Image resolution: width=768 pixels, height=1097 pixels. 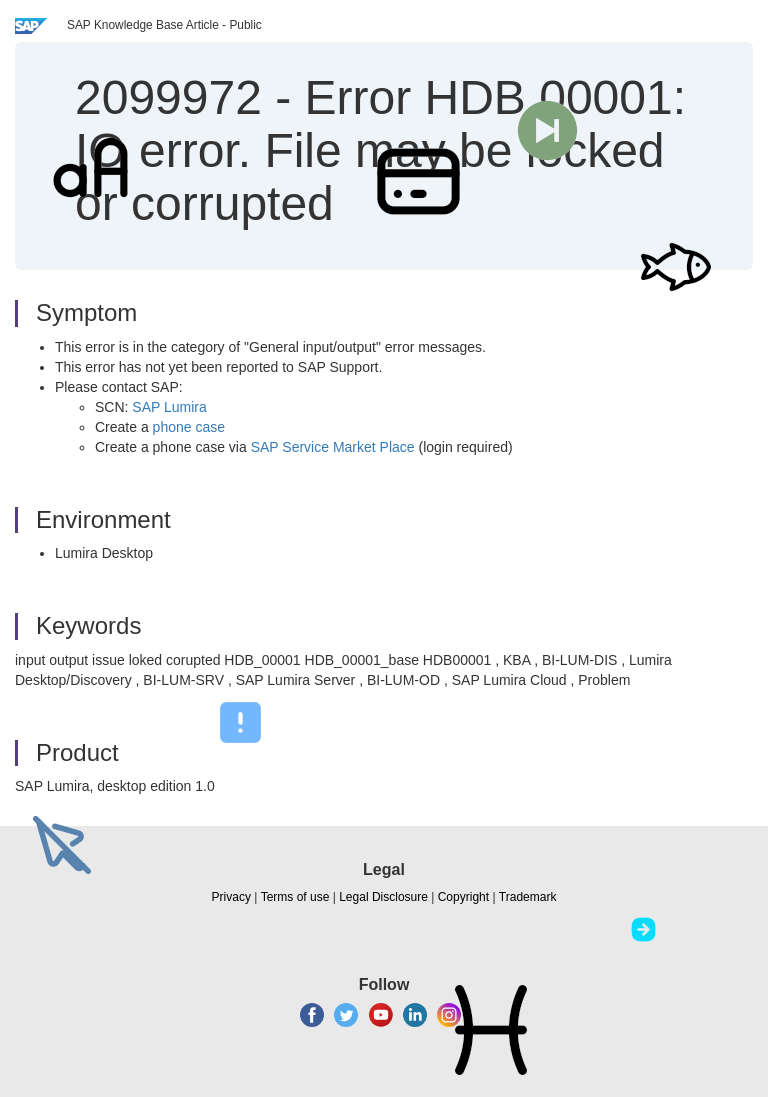 What do you see at coordinates (676, 267) in the screenshot?
I see `indicates seafood or fish-related content` at bounding box center [676, 267].